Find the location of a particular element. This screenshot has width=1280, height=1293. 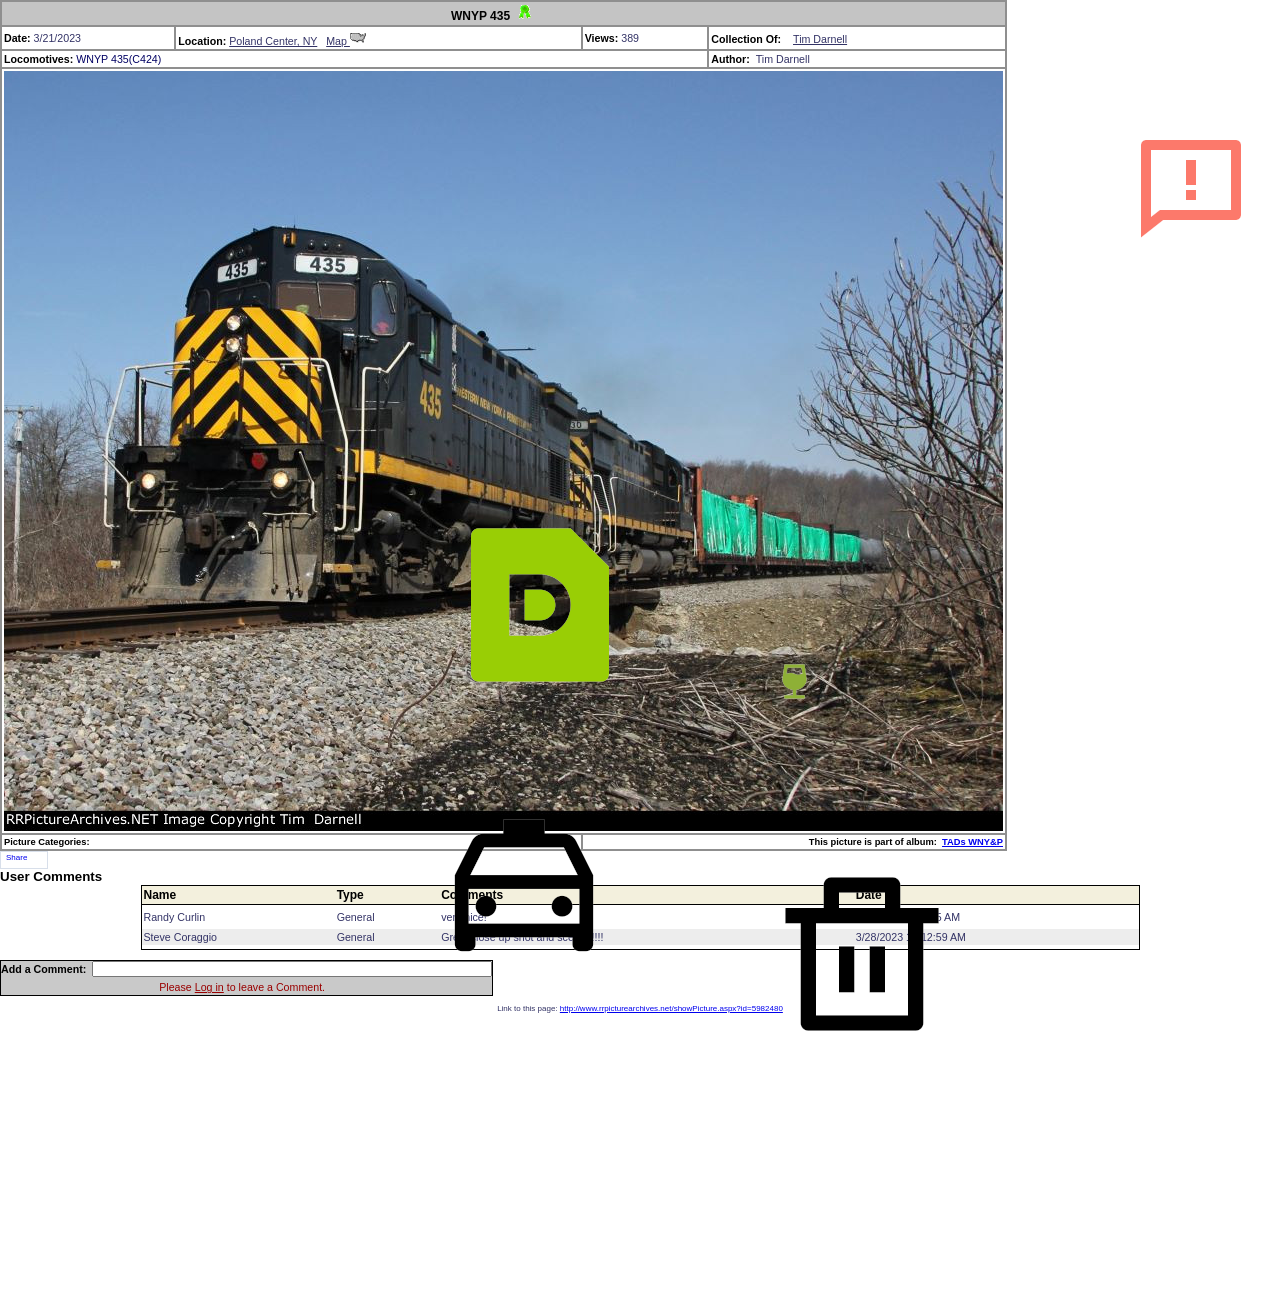

request a taxi or cab ride is located at coordinates (524, 882).